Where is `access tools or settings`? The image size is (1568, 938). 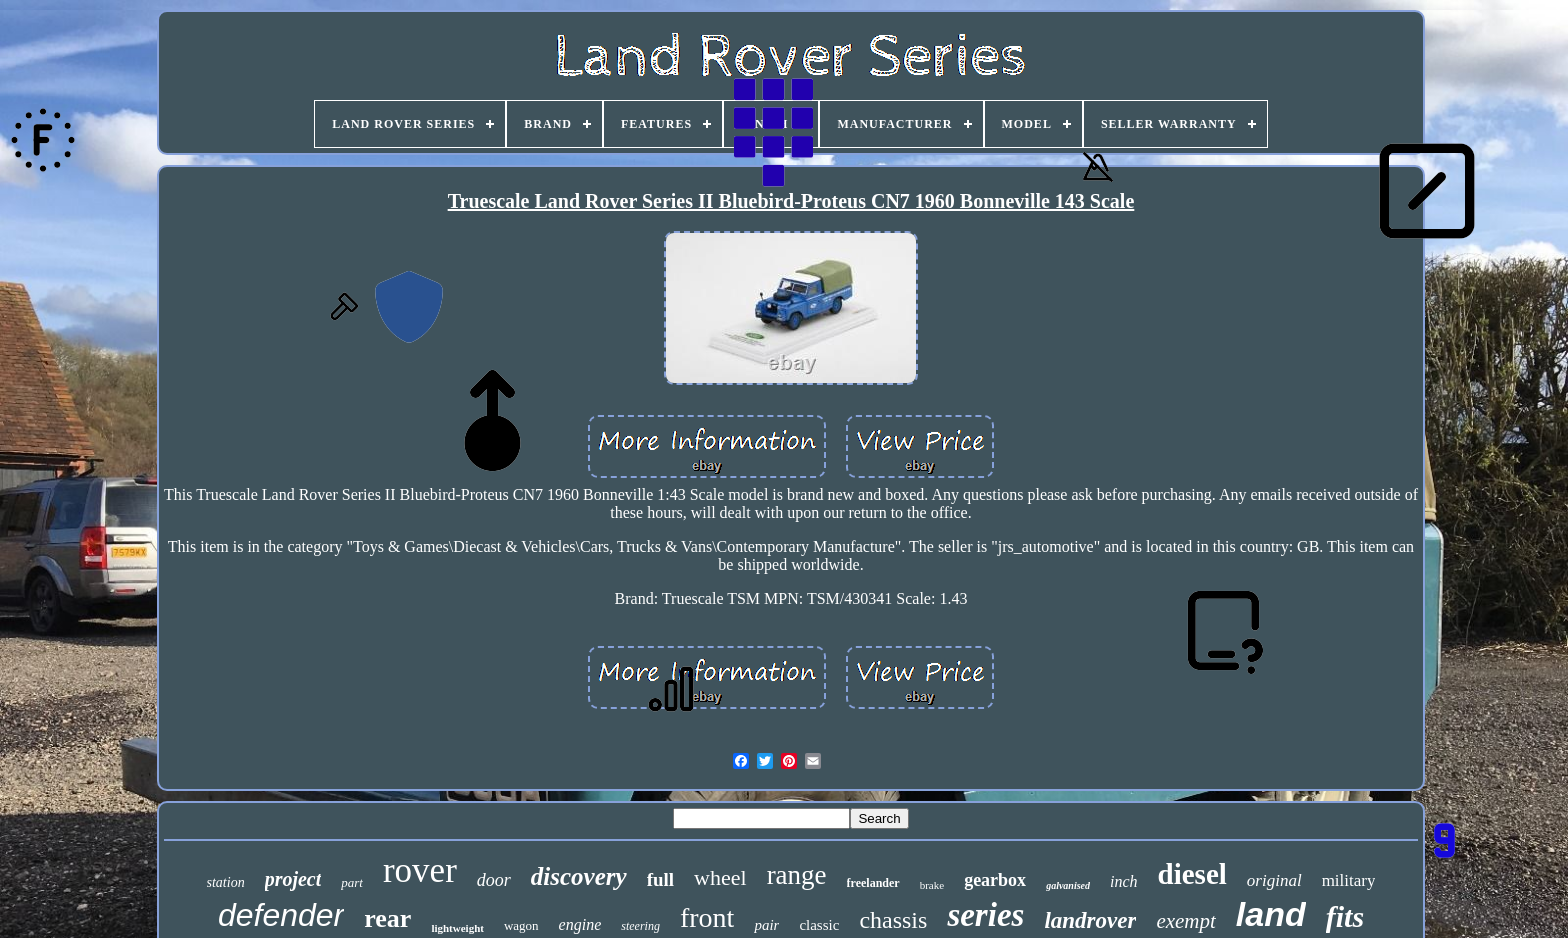 access tools or settings is located at coordinates (344, 306).